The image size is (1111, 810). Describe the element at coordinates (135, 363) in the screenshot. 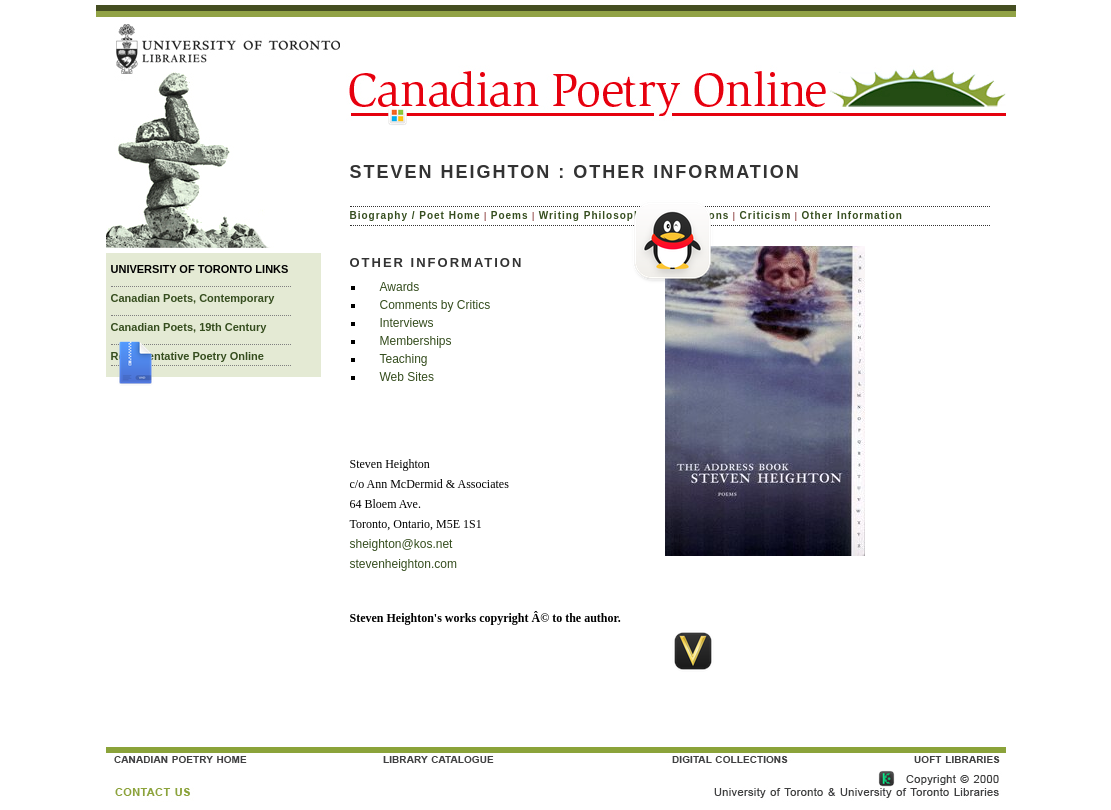

I see `a virtualbox virtual hard disk file` at that location.